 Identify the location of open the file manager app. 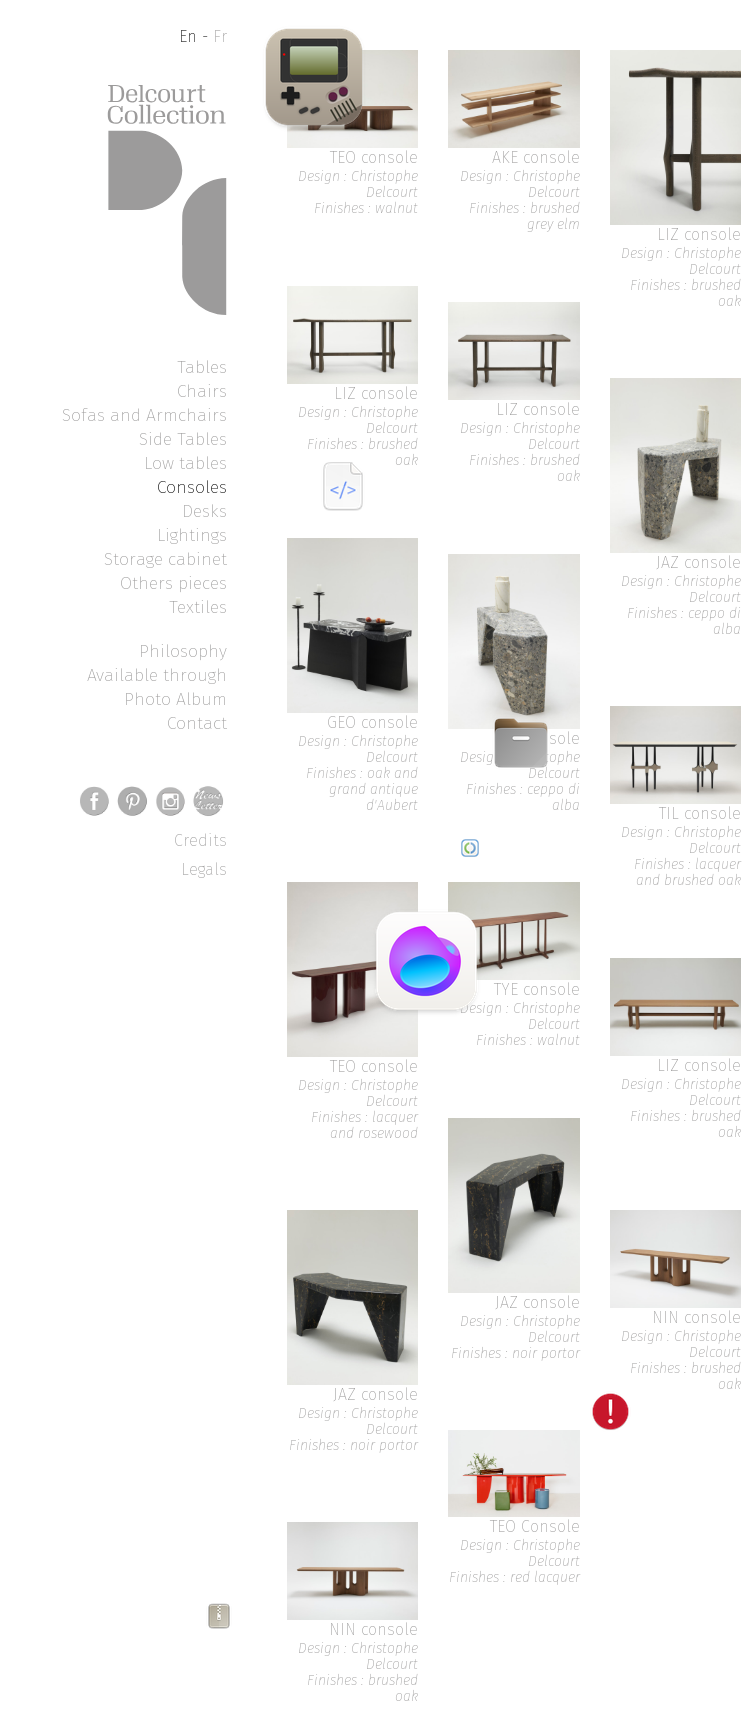
(521, 743).